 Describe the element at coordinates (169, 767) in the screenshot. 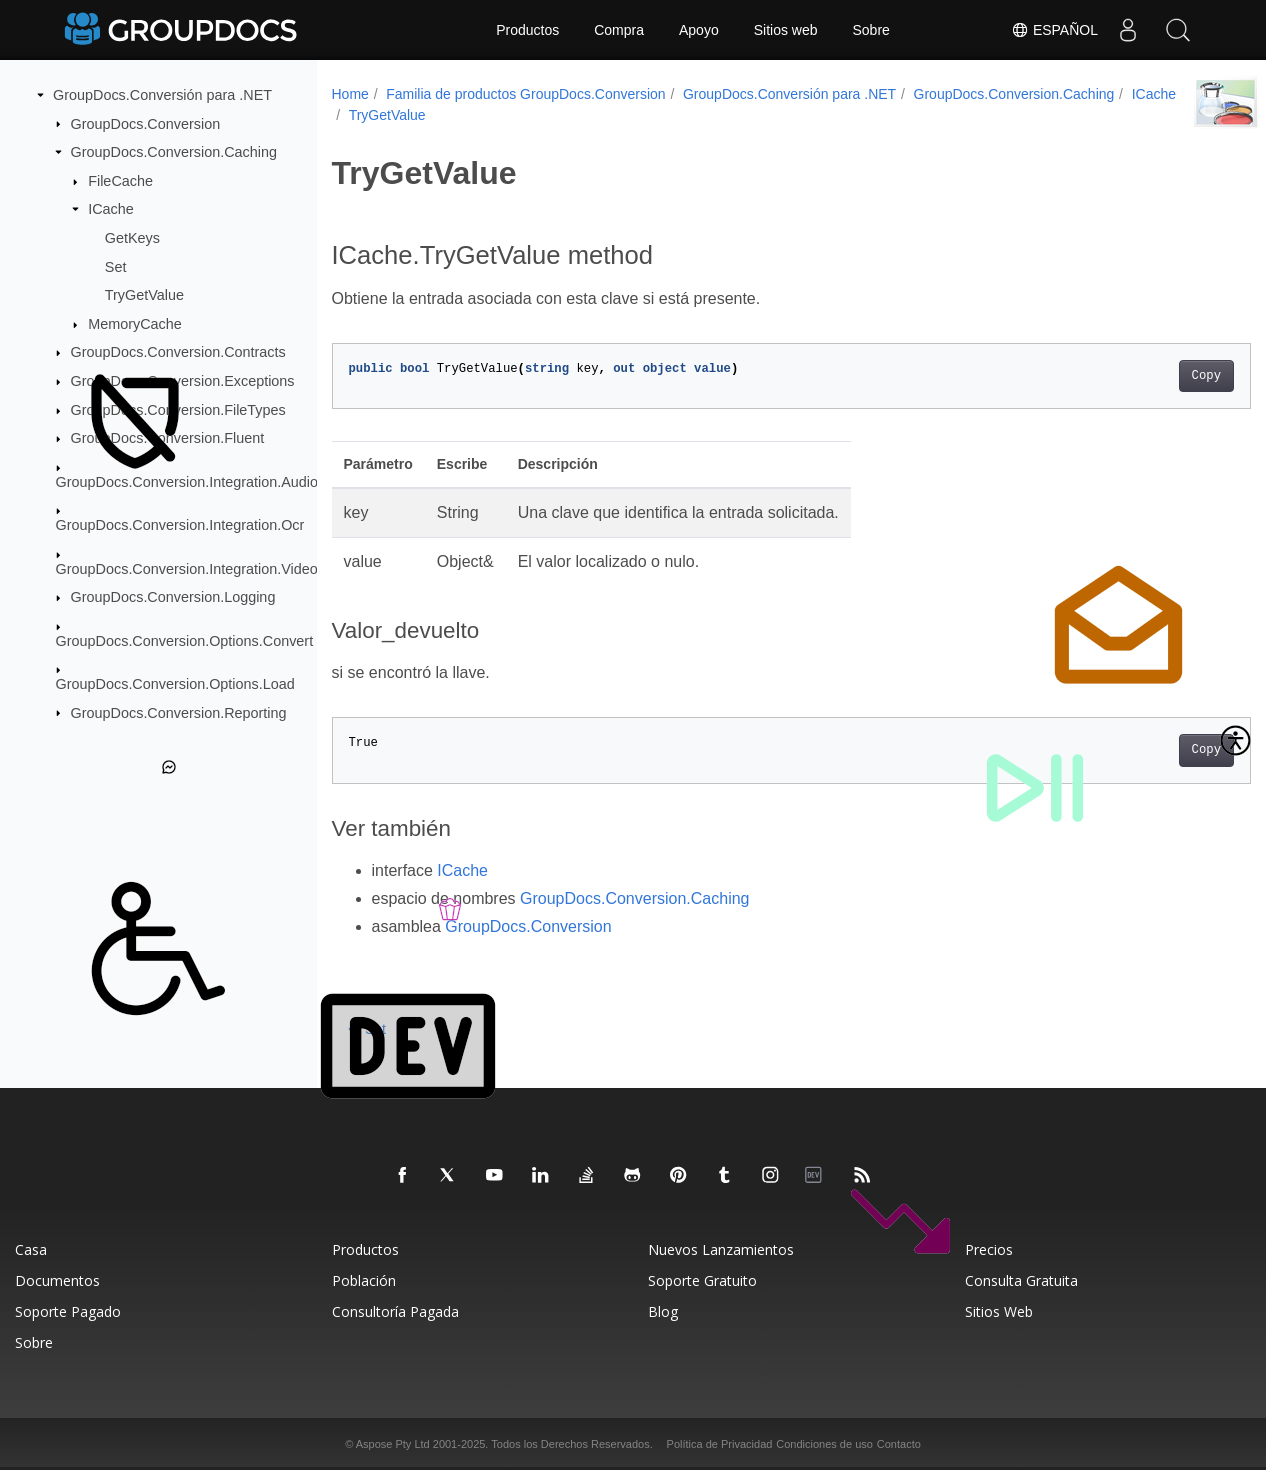

I see `open Facebook Messenger app` at that location.